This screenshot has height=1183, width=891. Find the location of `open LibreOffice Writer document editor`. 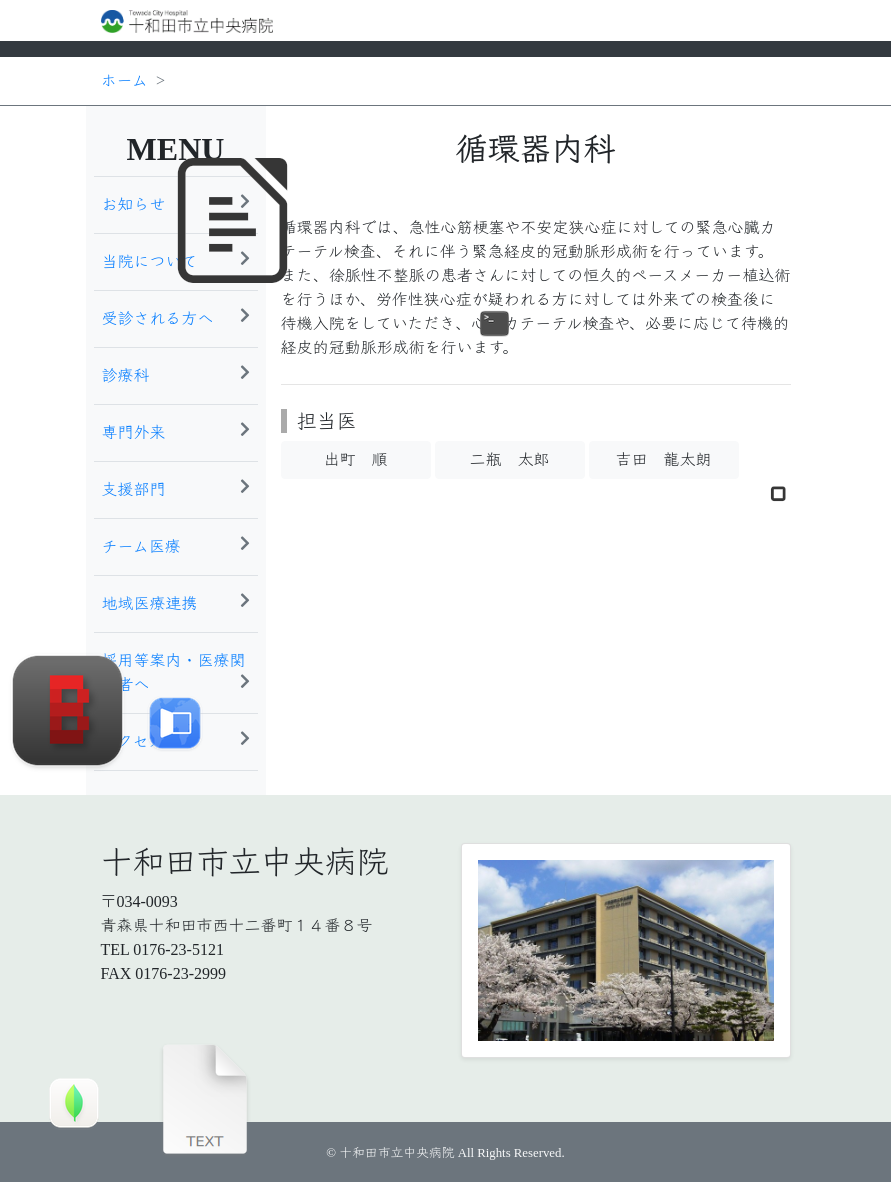

open LibreOffice Writer document editor is located at coordinates (232, 220).